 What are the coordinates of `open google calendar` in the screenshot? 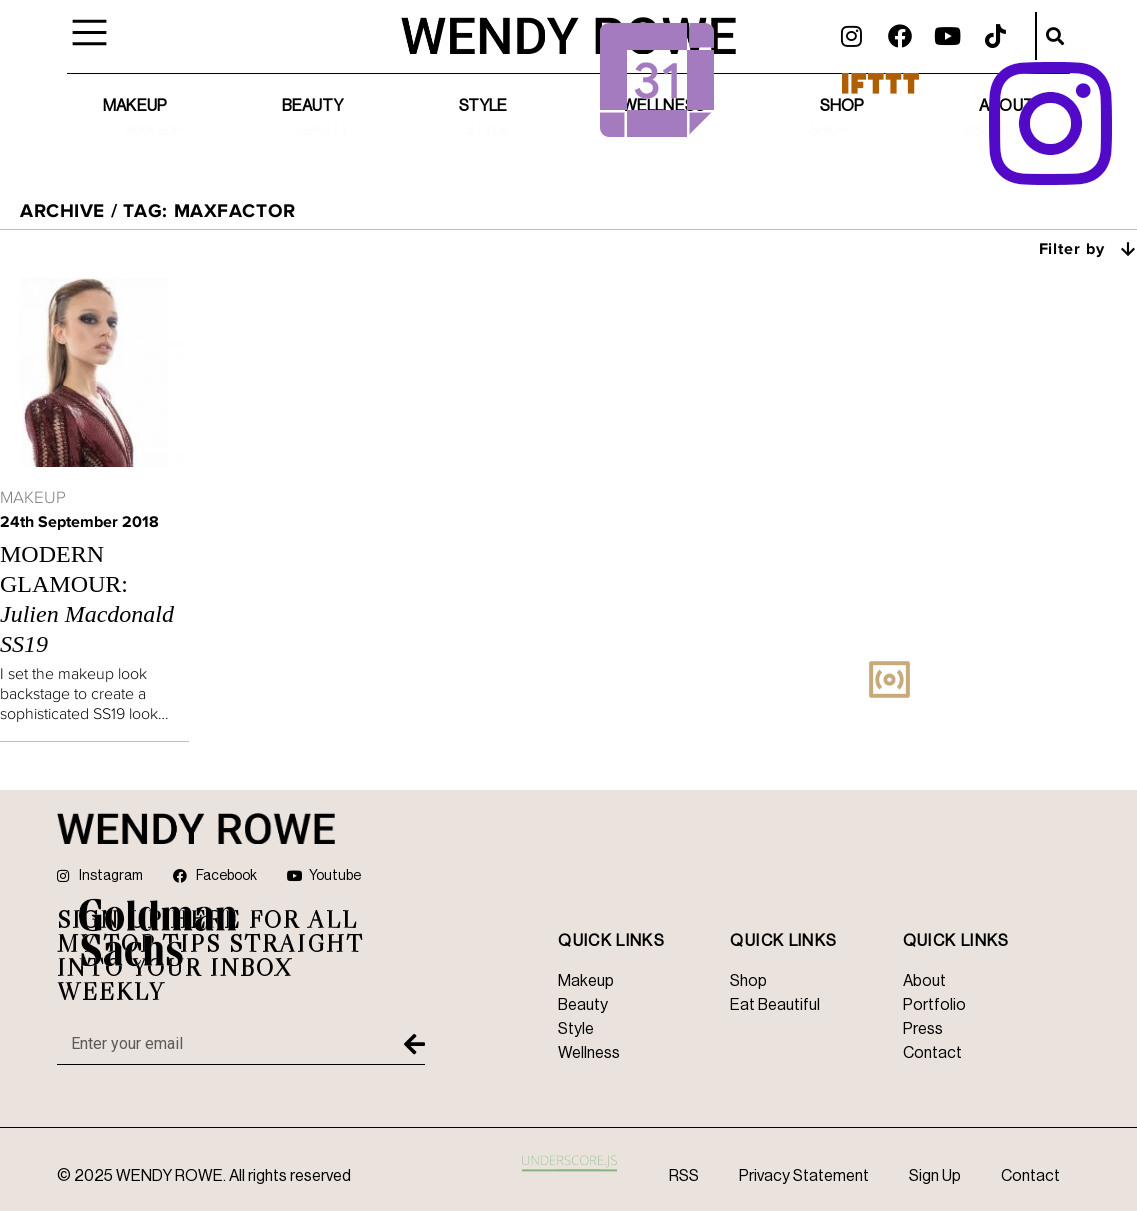 It's located at (657, 80).